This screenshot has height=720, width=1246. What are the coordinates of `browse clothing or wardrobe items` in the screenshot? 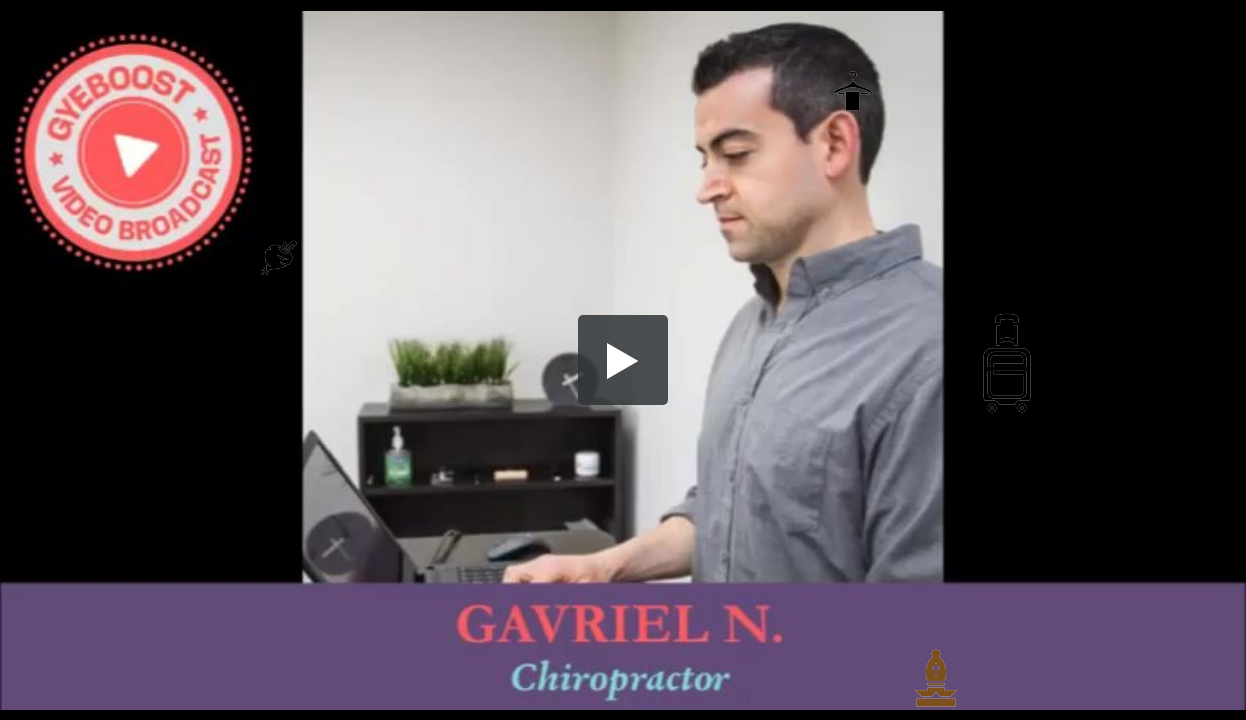 It's located at (853, 91).